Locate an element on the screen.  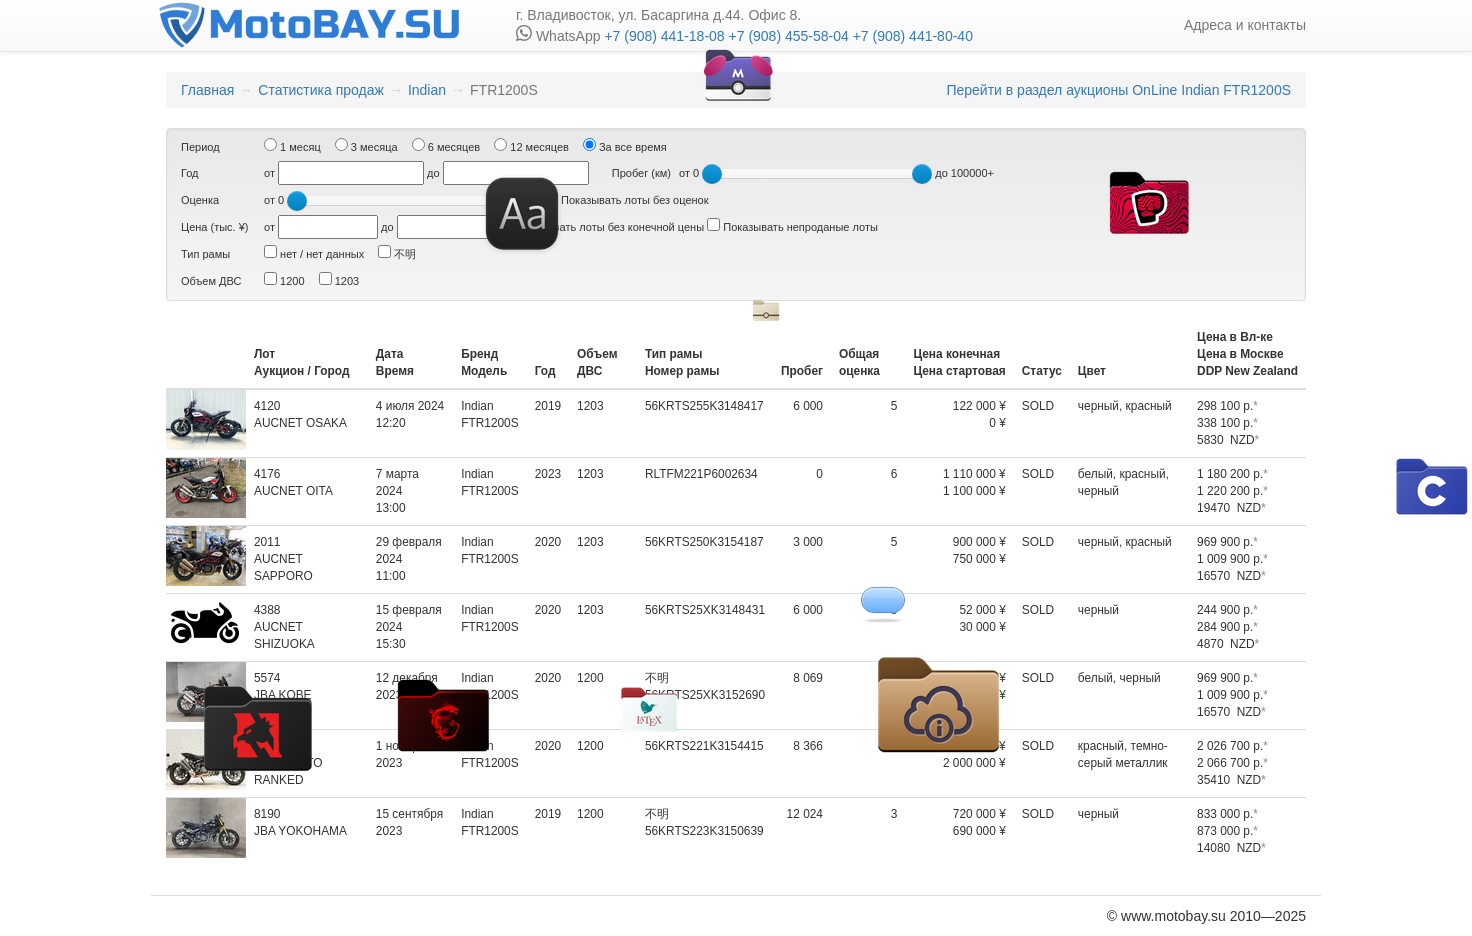
add or manage labels for items is located at coordinates (883, 602).